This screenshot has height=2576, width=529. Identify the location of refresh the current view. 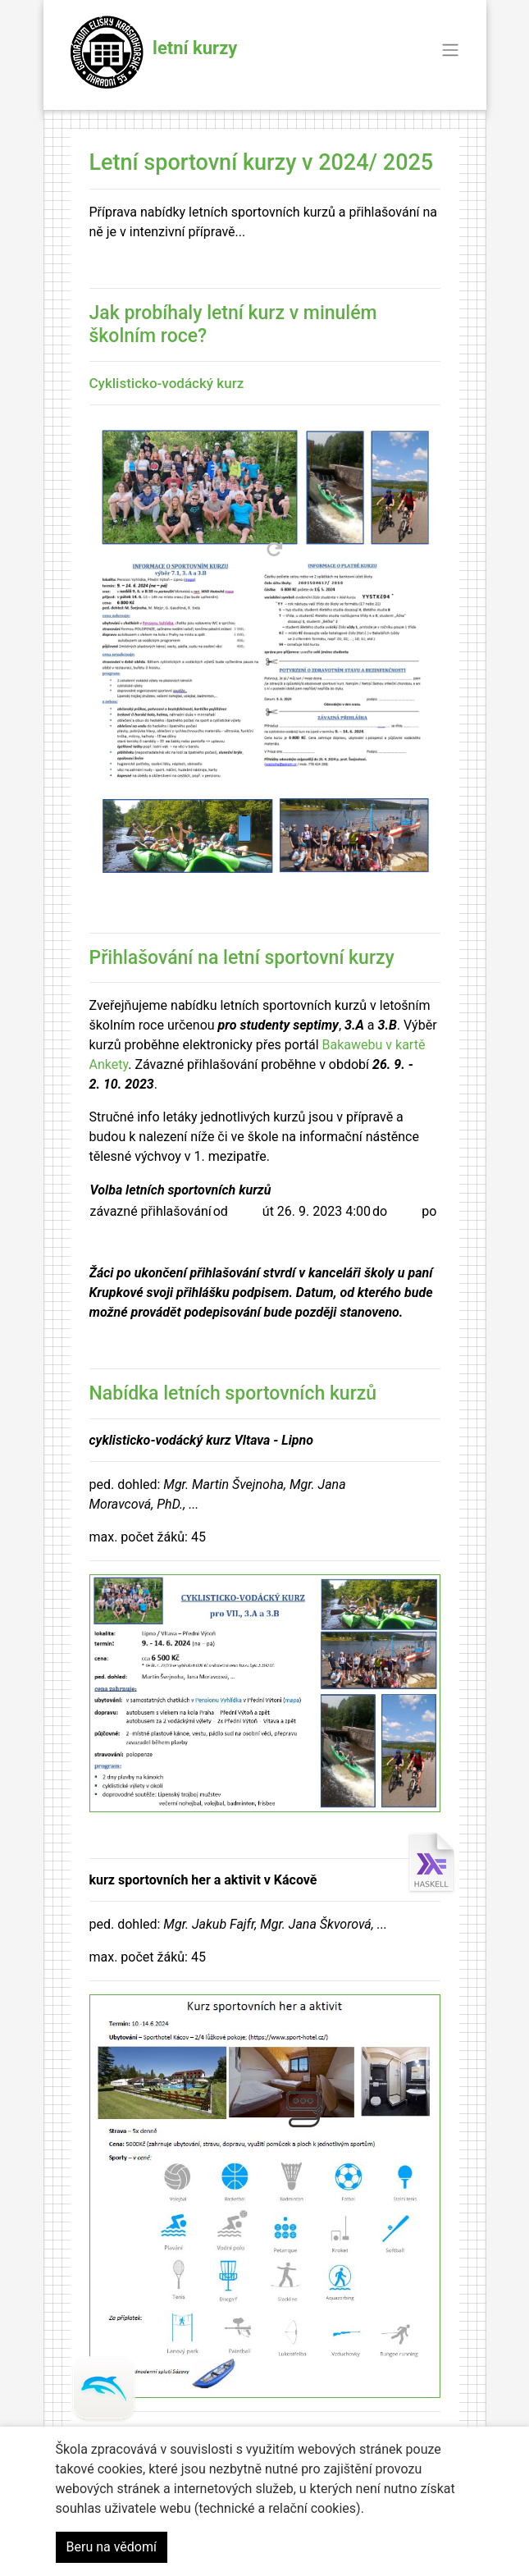
(275, 549).